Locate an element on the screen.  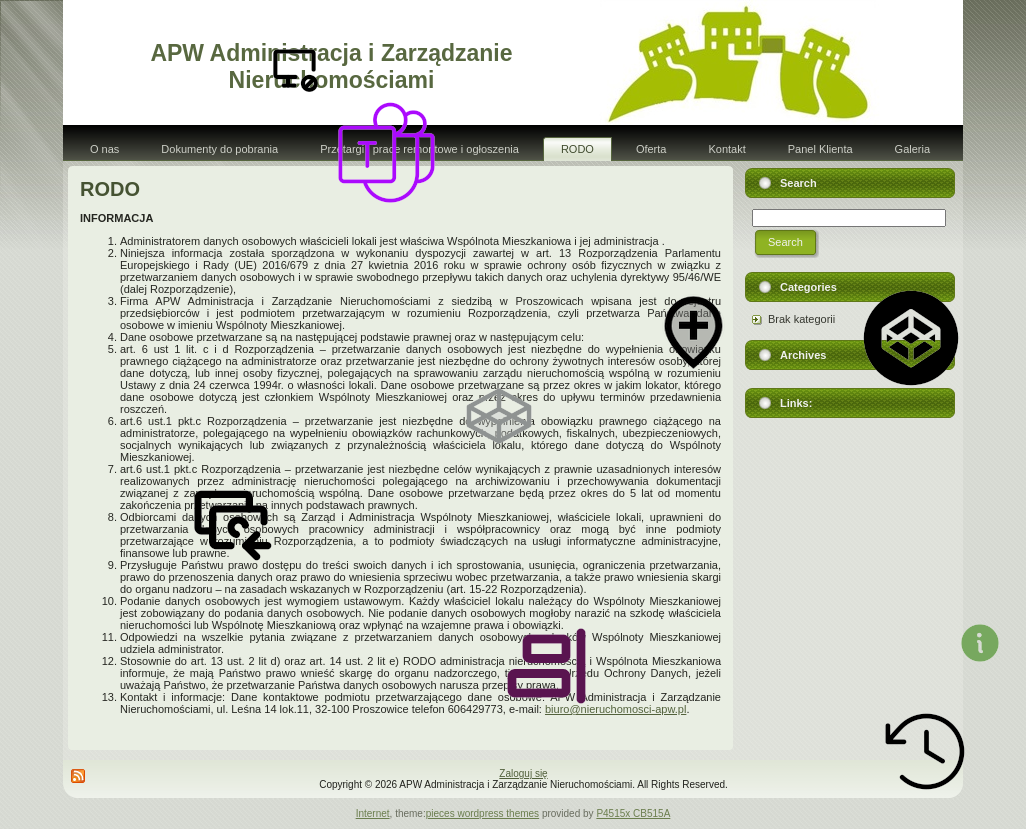
open CodePen profile or projects is located at coordinates (499, 416).